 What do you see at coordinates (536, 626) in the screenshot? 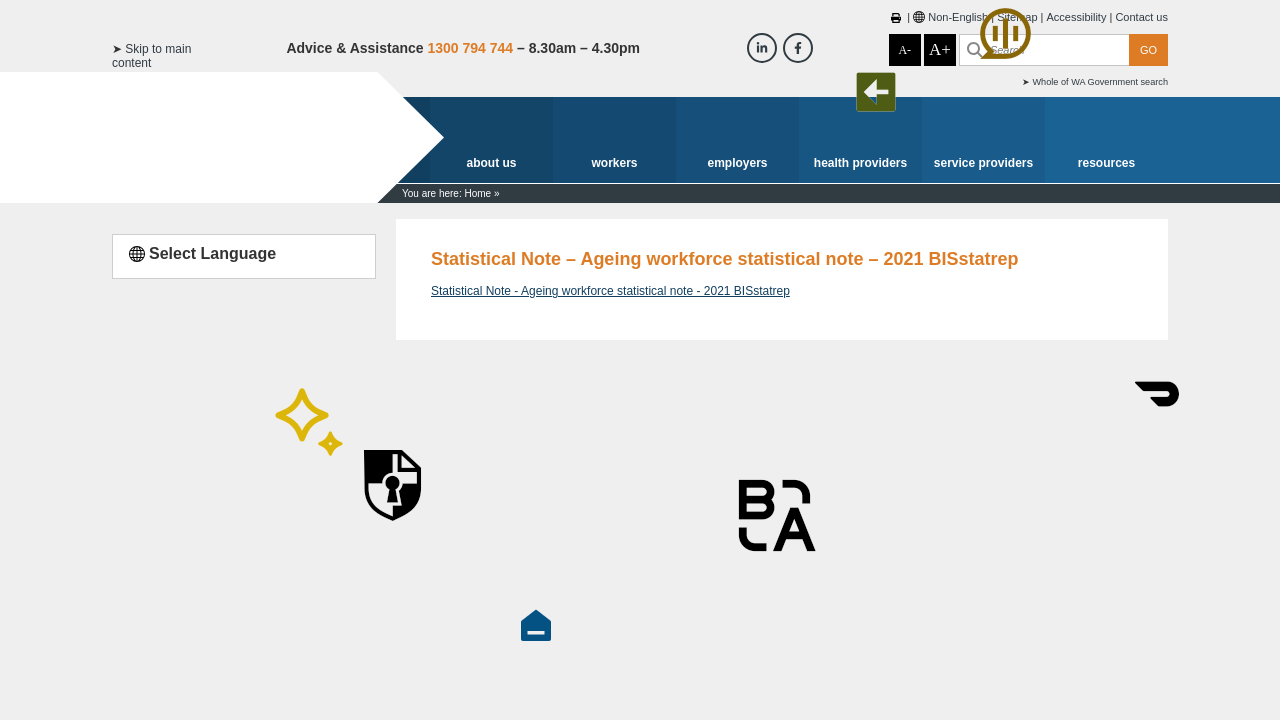
I see `navigate to home screen` at bounding box center [536, 626].